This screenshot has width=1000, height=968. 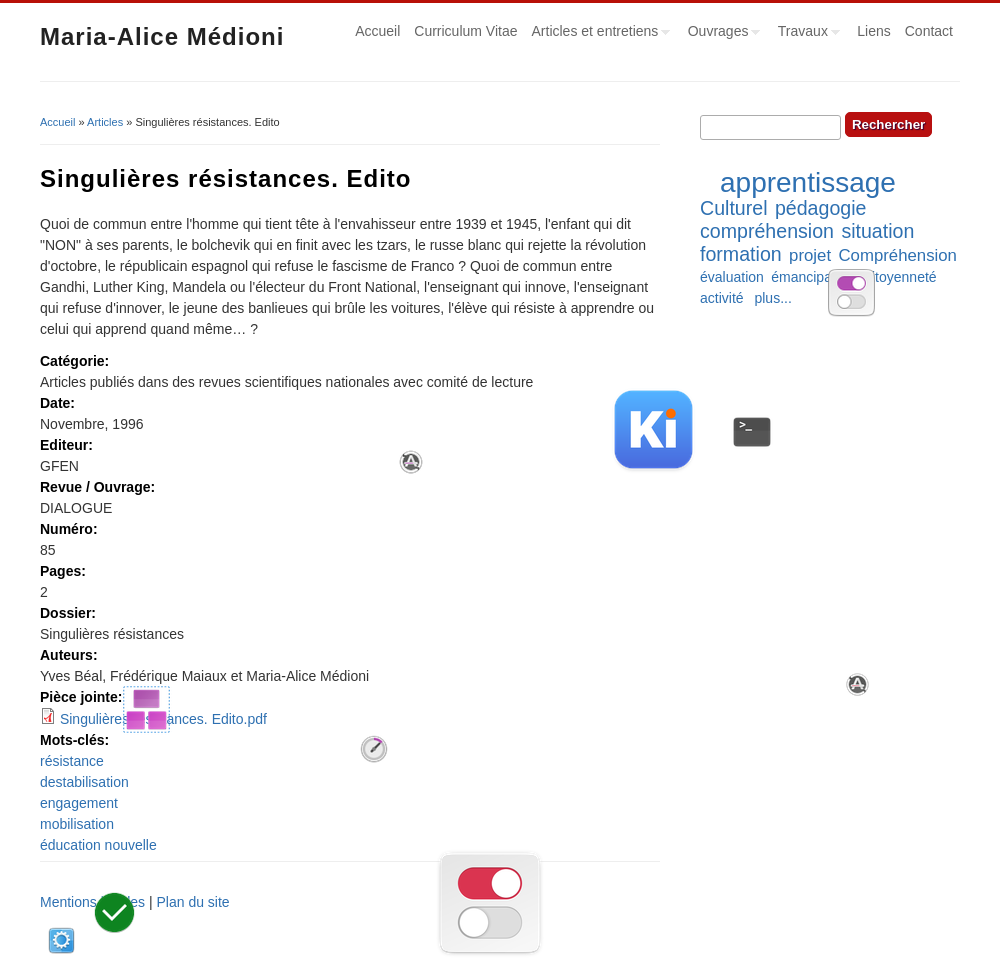 What do you see at coordinates (61, 940) in the screenshot?
I see `access system runtime components` at bounding box center [61, 940].